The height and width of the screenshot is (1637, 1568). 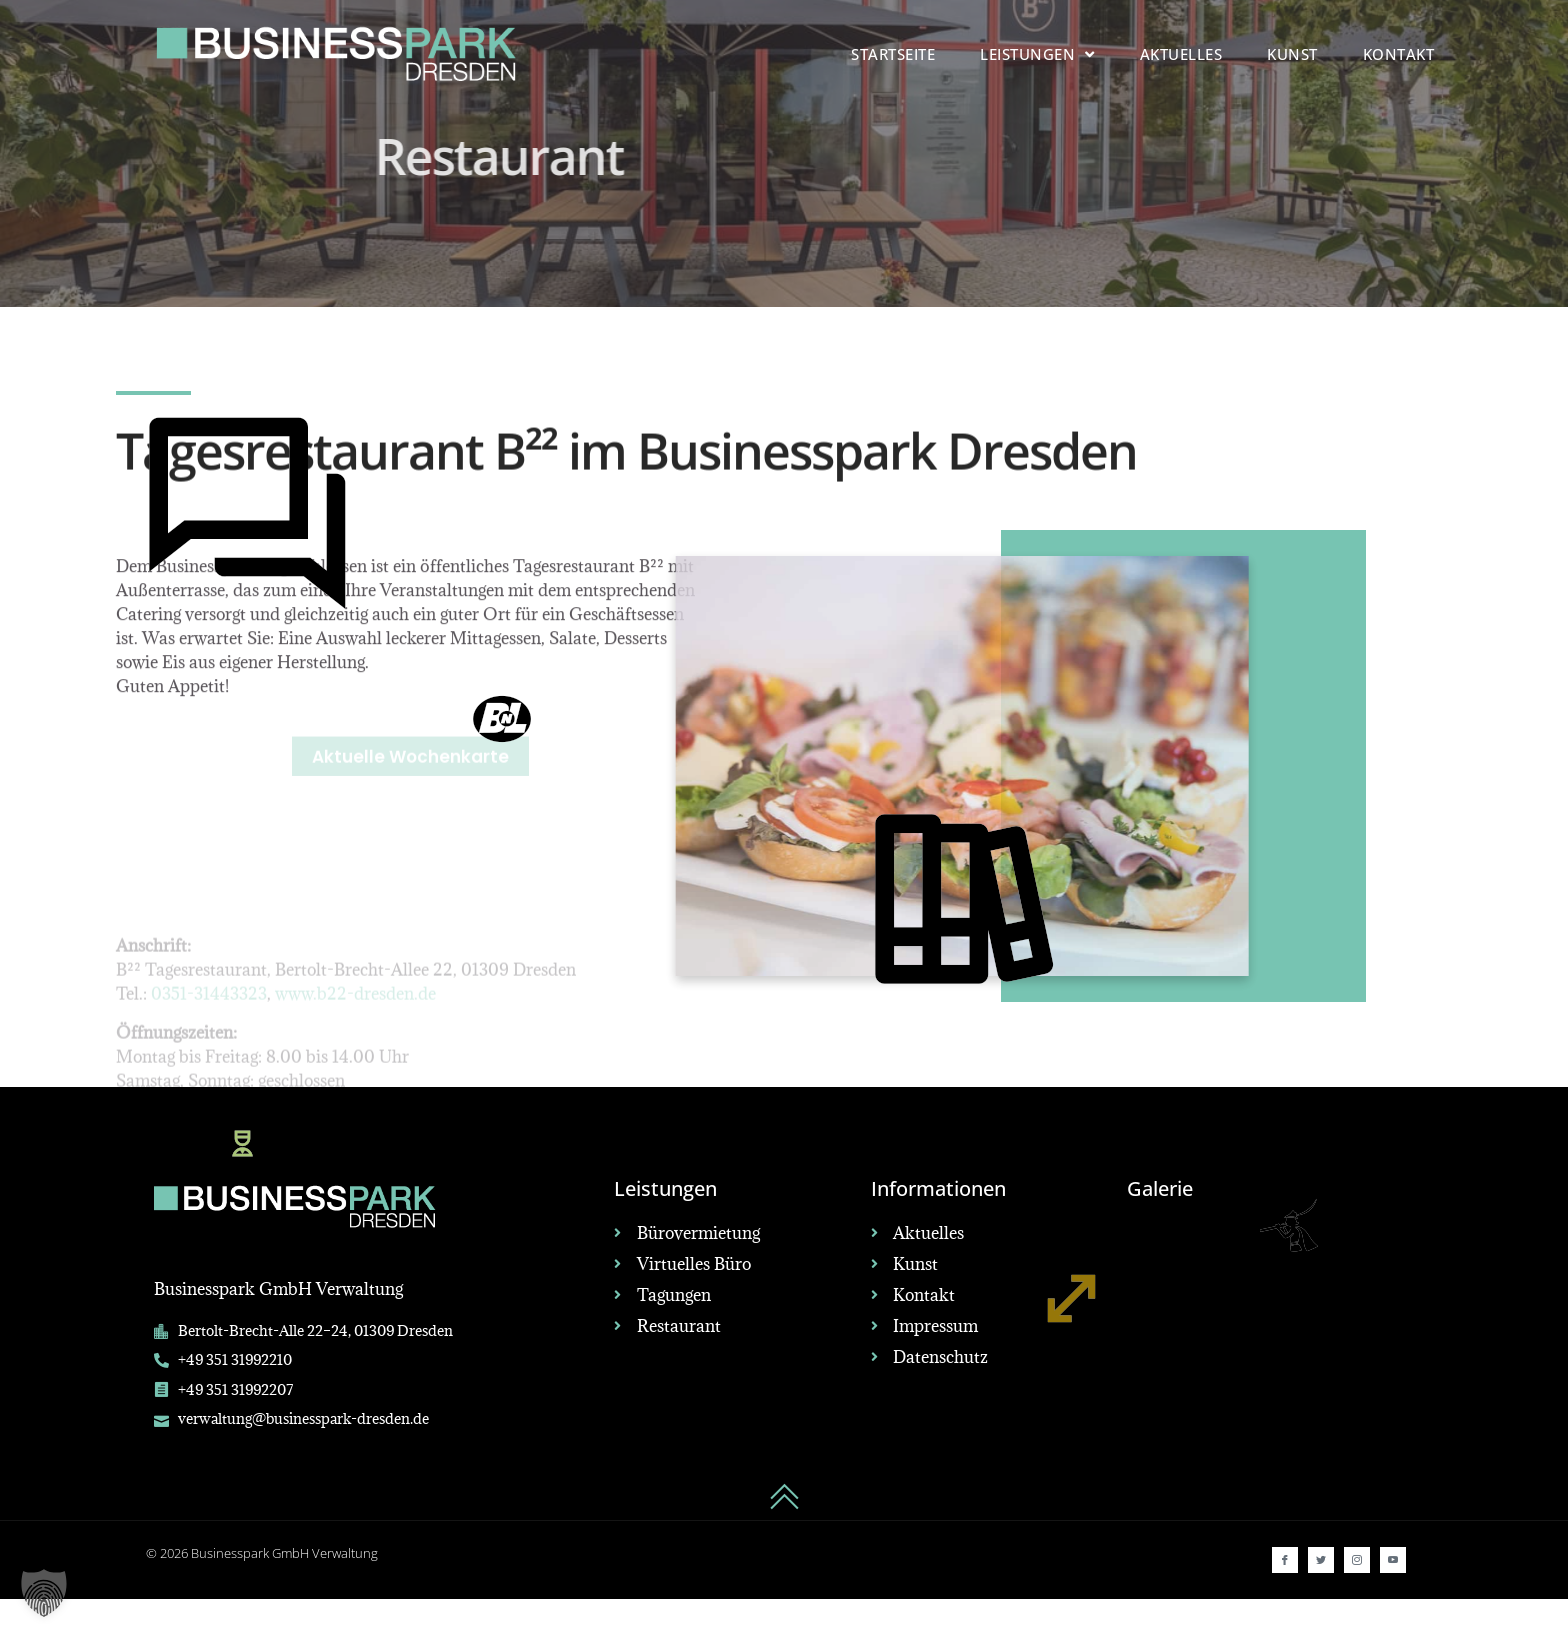 What do you see at coordinates (1289, 1225) in the screenshot?
I see `pied piper logo` at bounding box center [1289, 1225].